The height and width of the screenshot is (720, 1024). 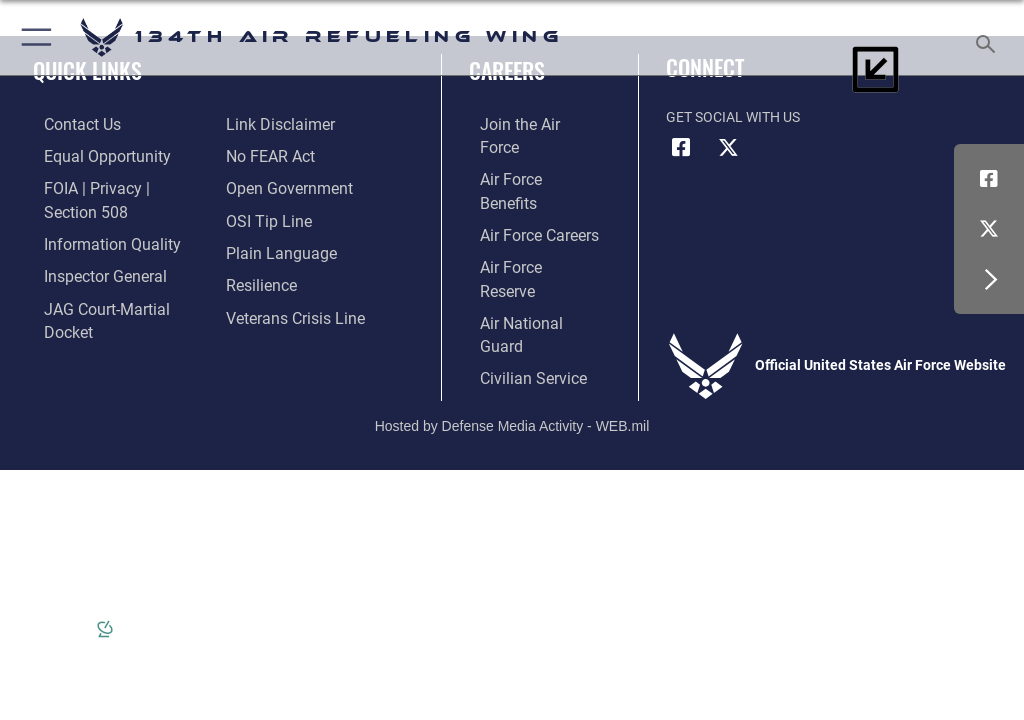 What do you see at coordinates (105, 629) in the screenshot?
I see `access radar or scanning functionality` at bounding box center [105, 629].